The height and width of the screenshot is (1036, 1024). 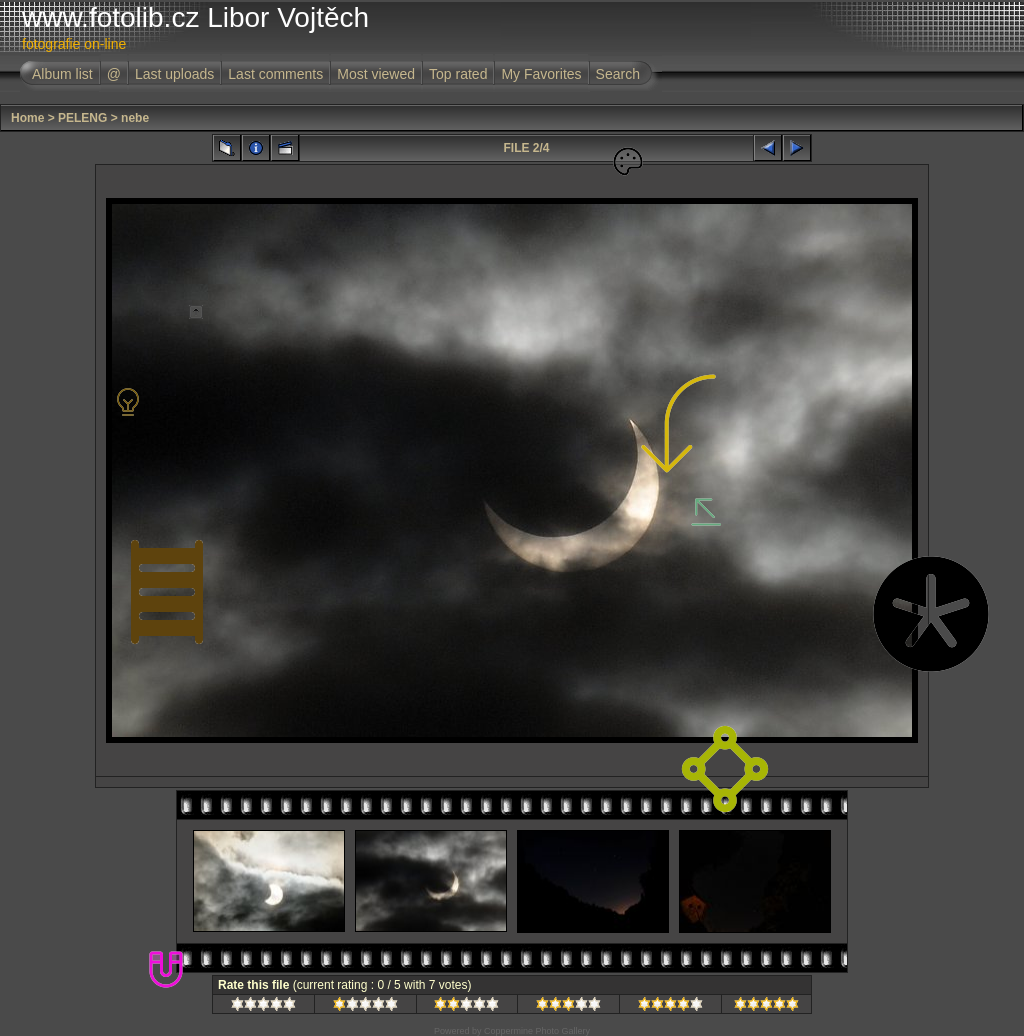 What do you see at coordinates (931, 614) in the screenshot?
I see `indicates a required field in a form` at bounding box center [931, 614].